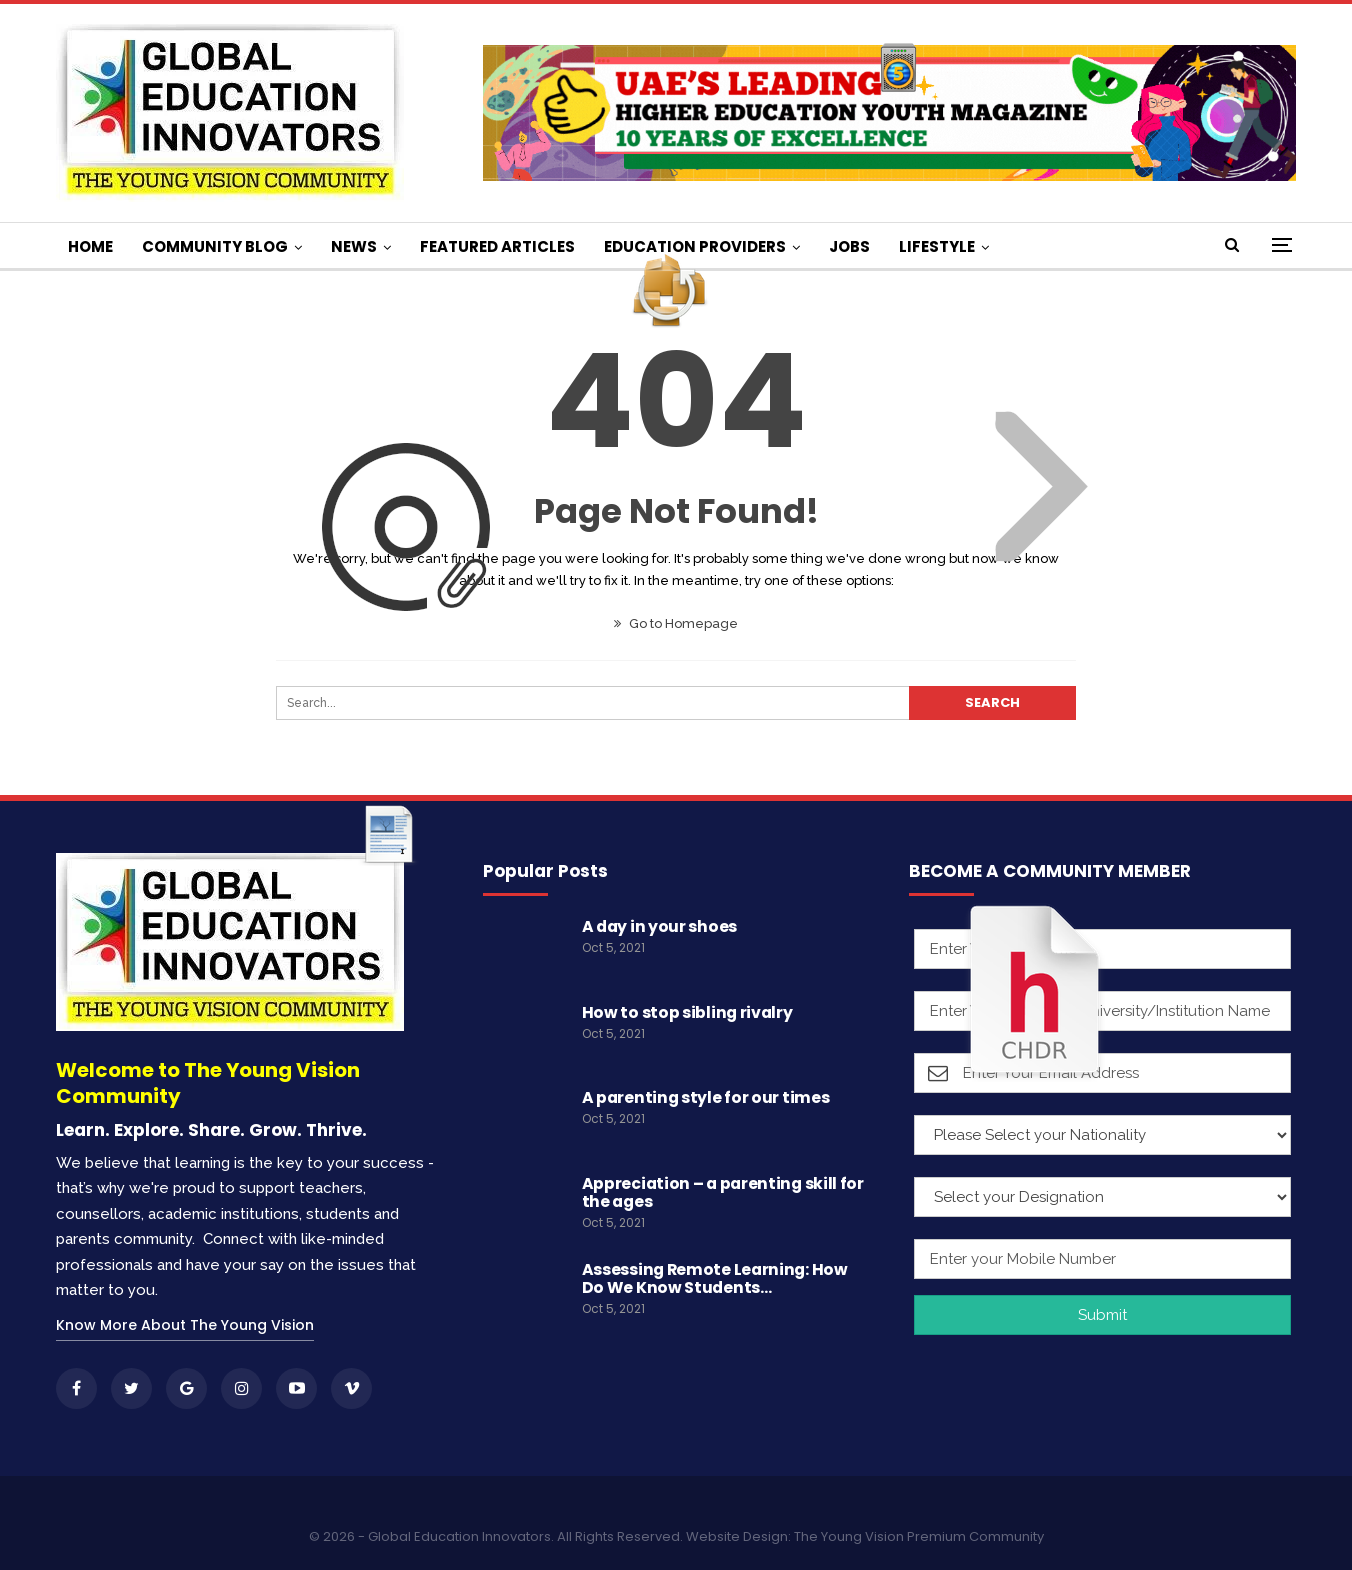 Image resolution: width=1352 pixels, height=1570 pixels. What do you see at coordinates (667, 285) in the screenshot?
I see `check for available software updates` at bounding box center [667, 285].